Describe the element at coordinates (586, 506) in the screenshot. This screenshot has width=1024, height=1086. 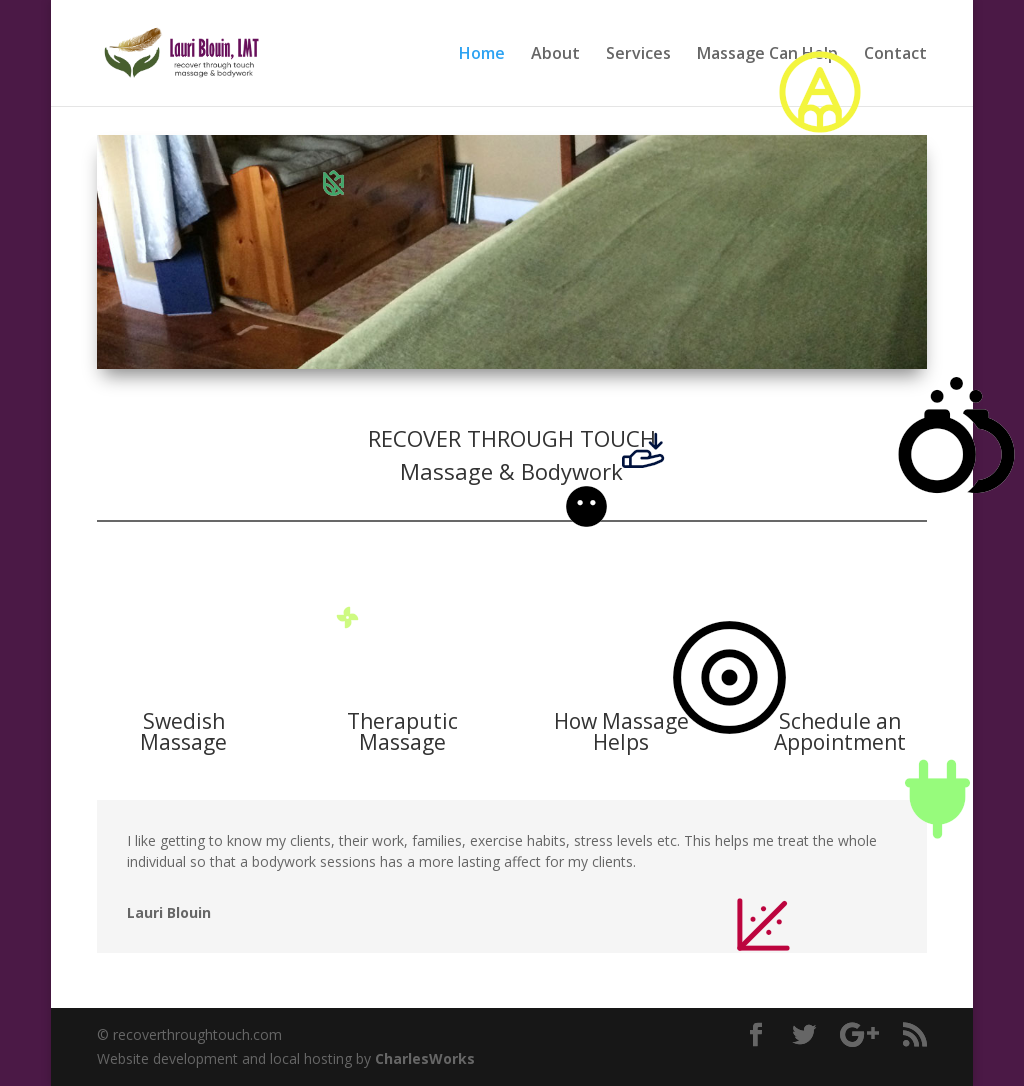
I see `indicates a neutral or no-opinion response` at that location.